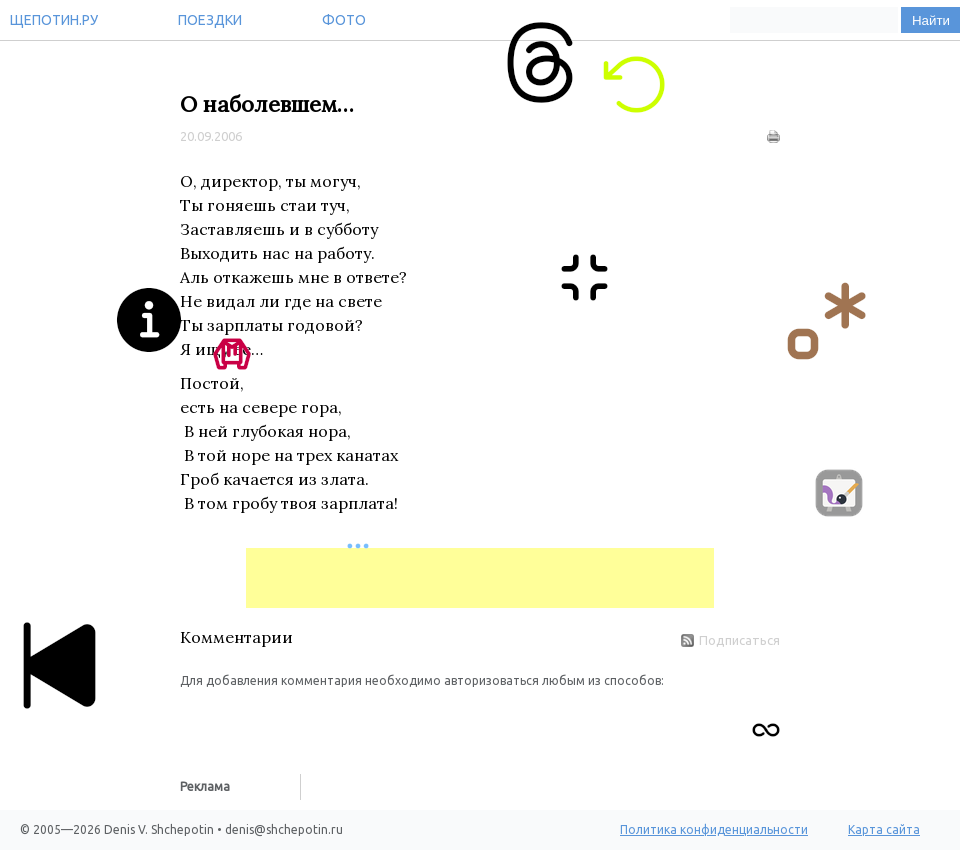  What do you see at coordinates (149, 320) in the screenshot?
I see `view more information or details` at bounding box center [149, 320].